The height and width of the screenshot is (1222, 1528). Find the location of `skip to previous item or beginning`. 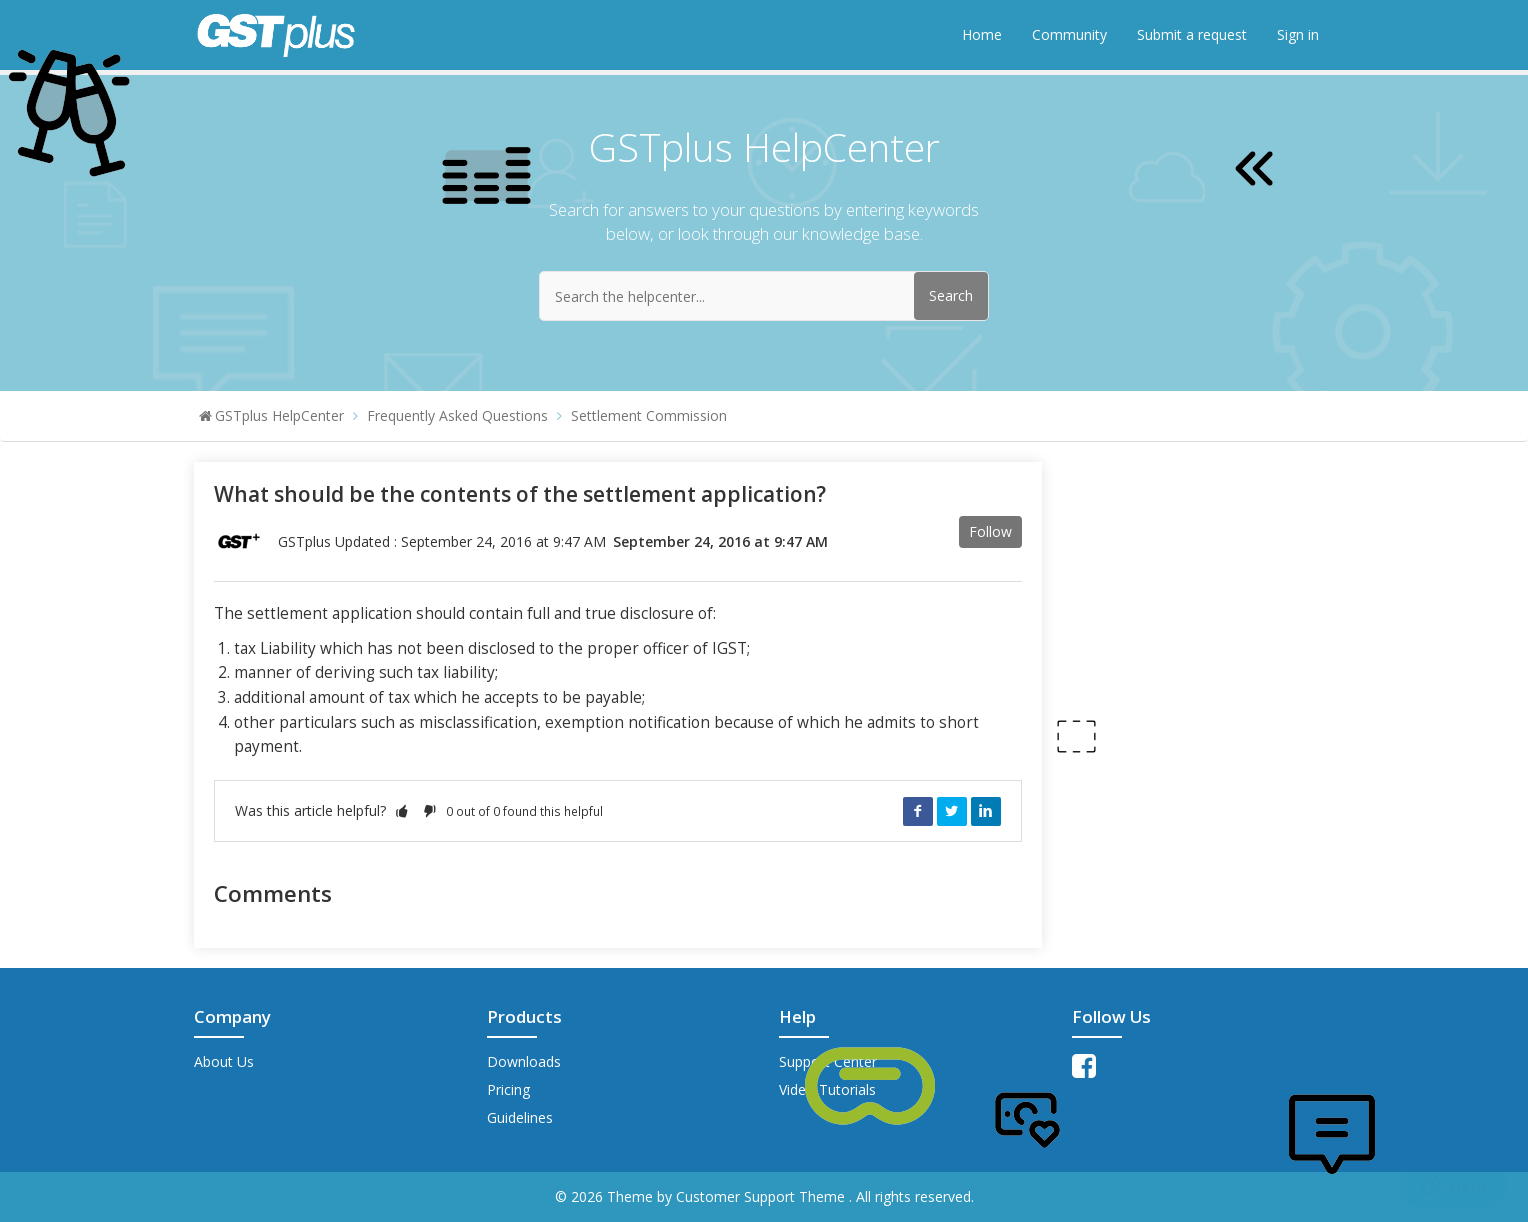

skip to previous item or beginning is located at coordinates (1255, 168).